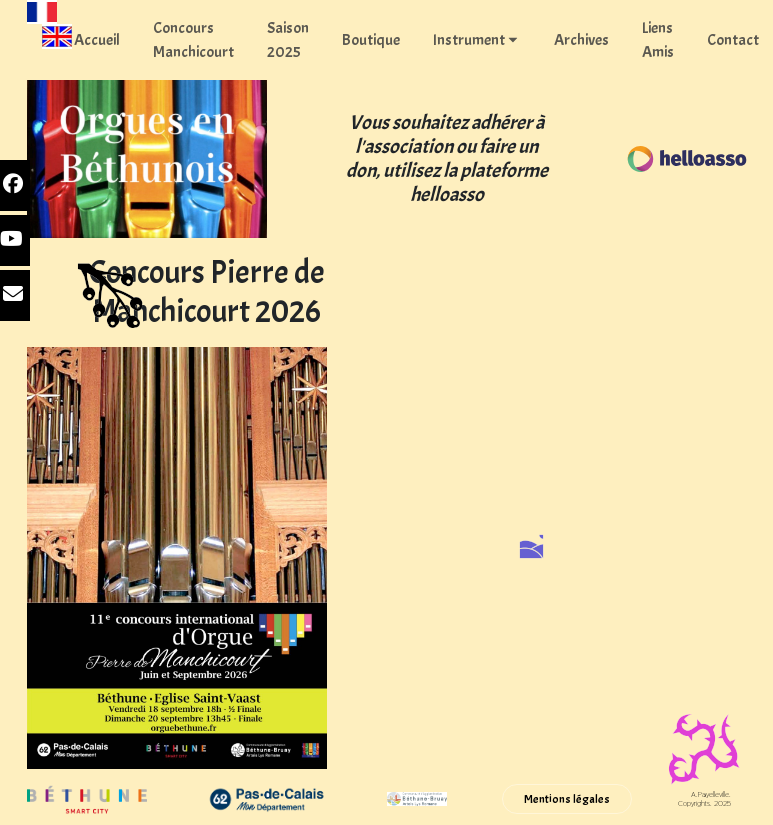 This screenshot has width=773, height=825. What do you see at coordinates (531, 546) in the screenshot?
I see `view terrain or landscape mode` at bounding box center [531, 546].